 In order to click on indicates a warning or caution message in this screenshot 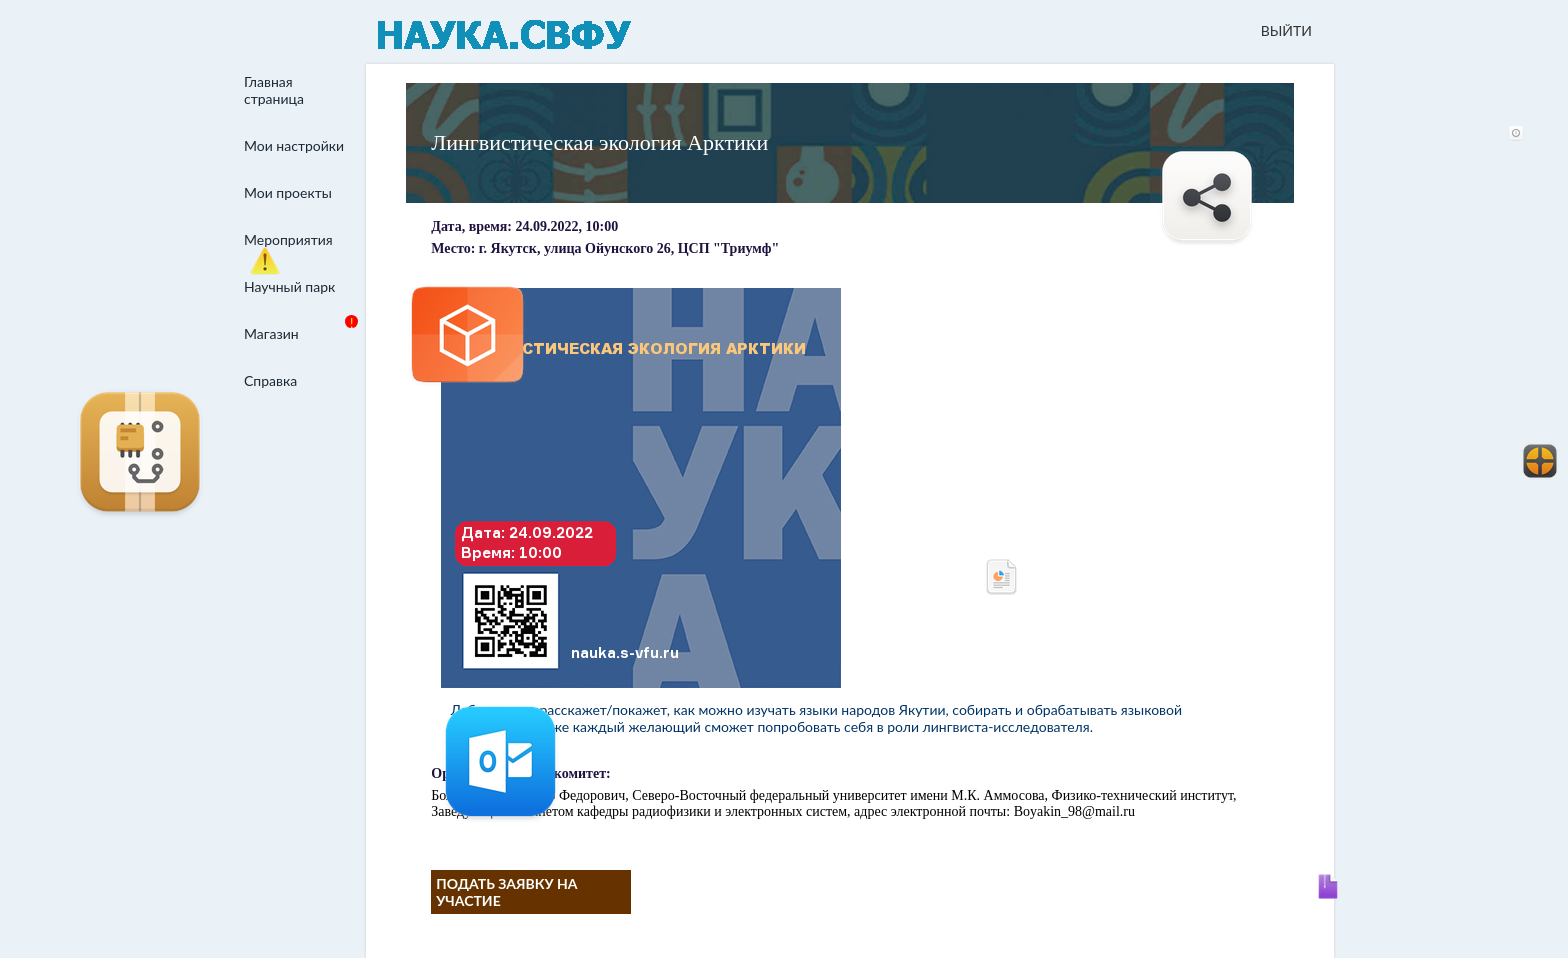, I will do `click(265, 261)`.